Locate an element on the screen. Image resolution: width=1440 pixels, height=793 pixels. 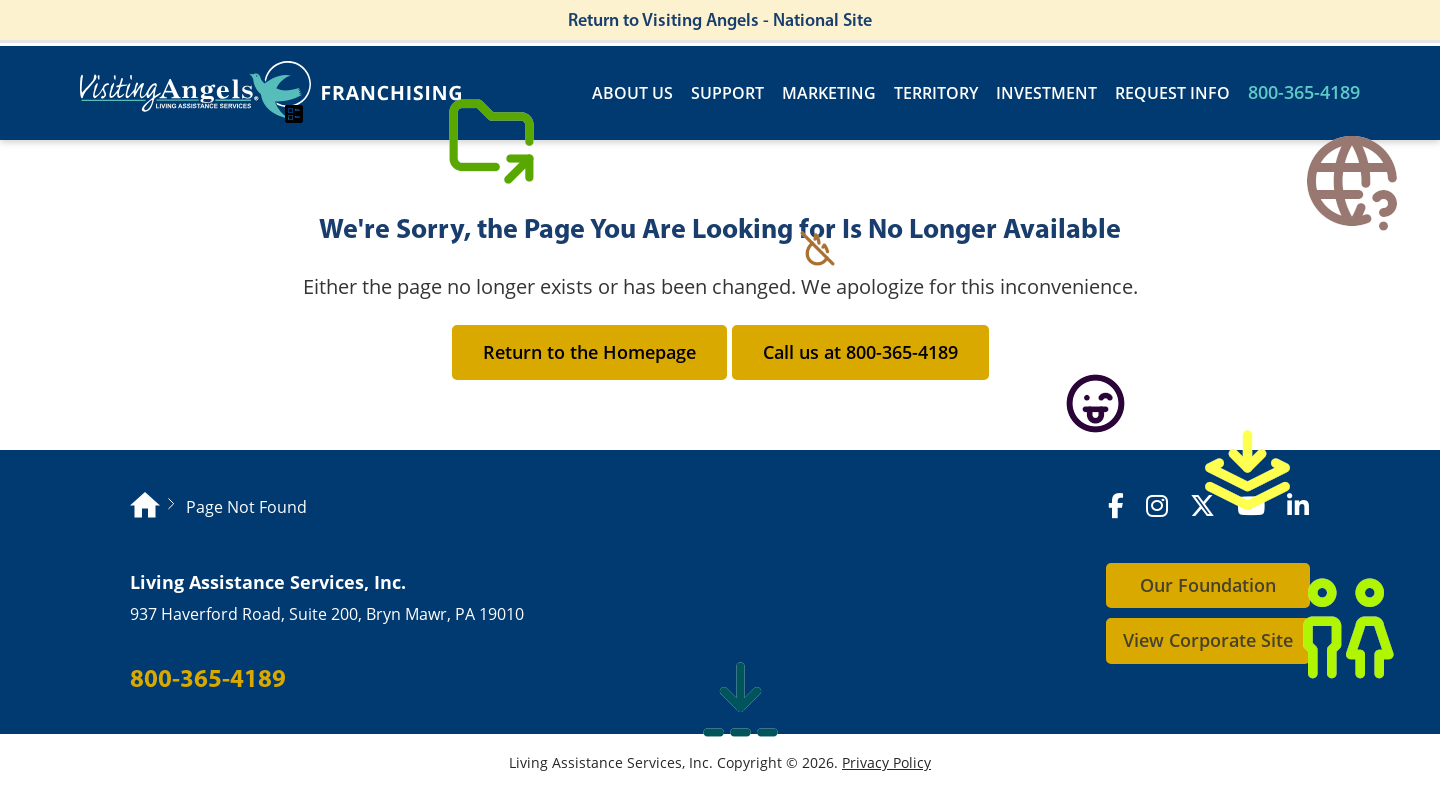
access help or FAQ for international/global settings is located at coordinates (1352, 181).